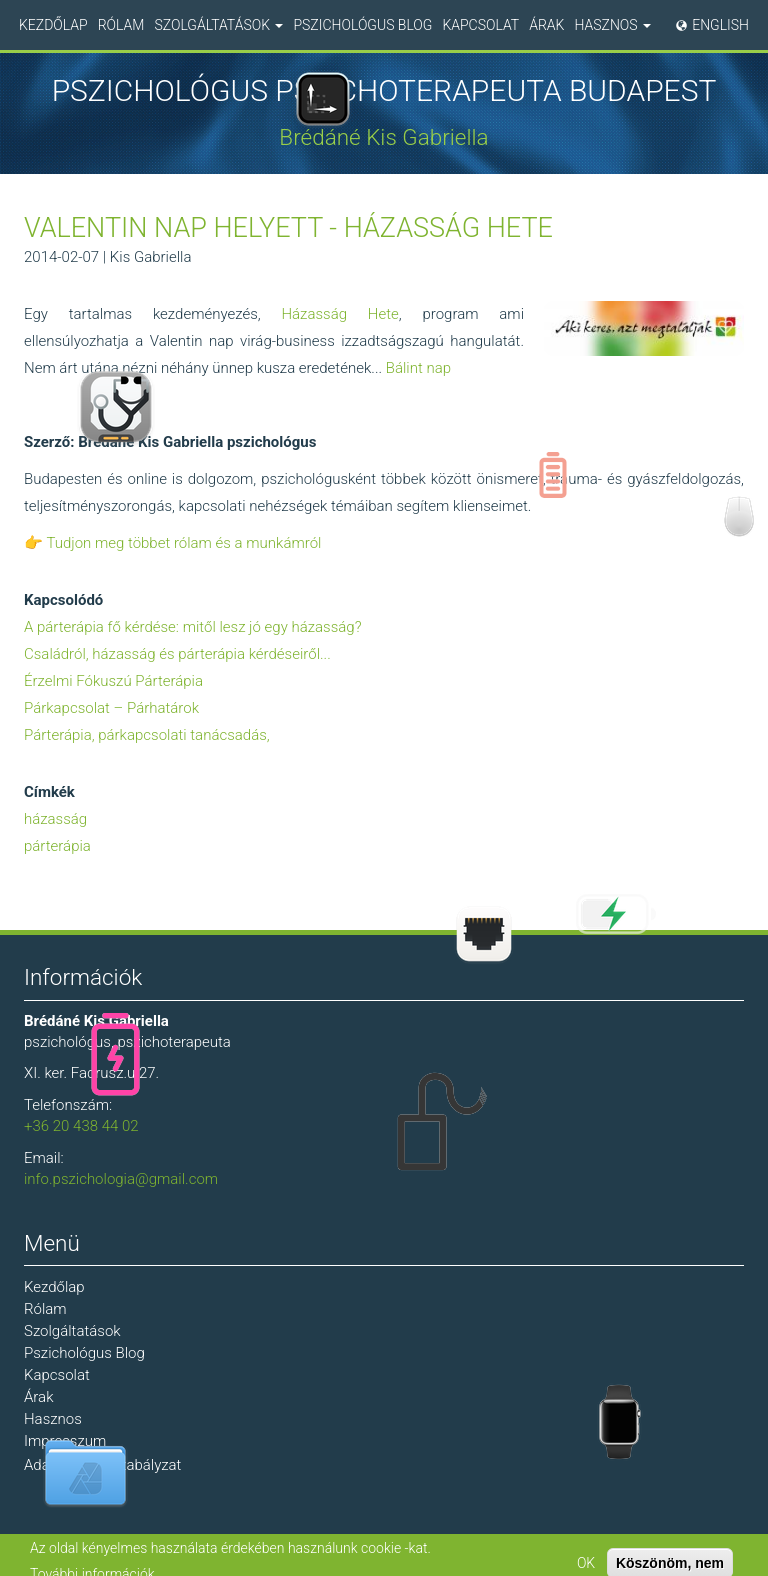  I want to click on open ethernet network preferences, so click(484, 934).